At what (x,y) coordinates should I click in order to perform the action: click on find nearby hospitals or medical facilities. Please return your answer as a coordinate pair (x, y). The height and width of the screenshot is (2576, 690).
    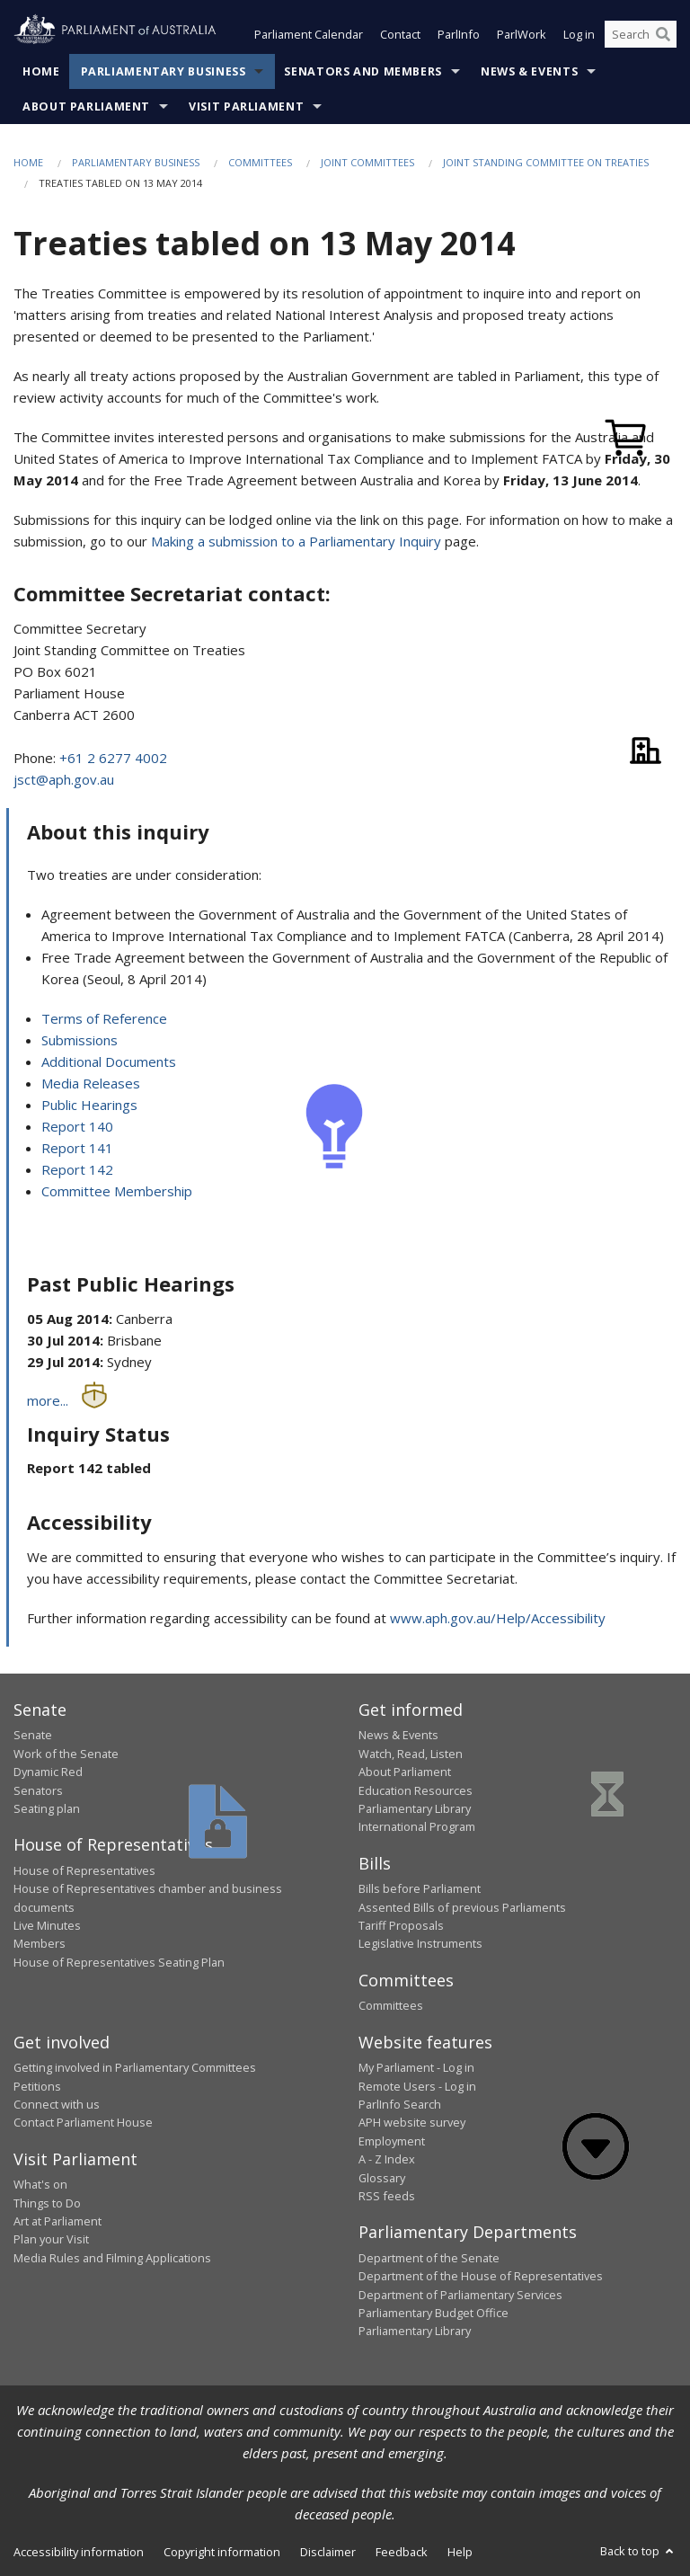
    Looking at the image, I should click on (644, 751).